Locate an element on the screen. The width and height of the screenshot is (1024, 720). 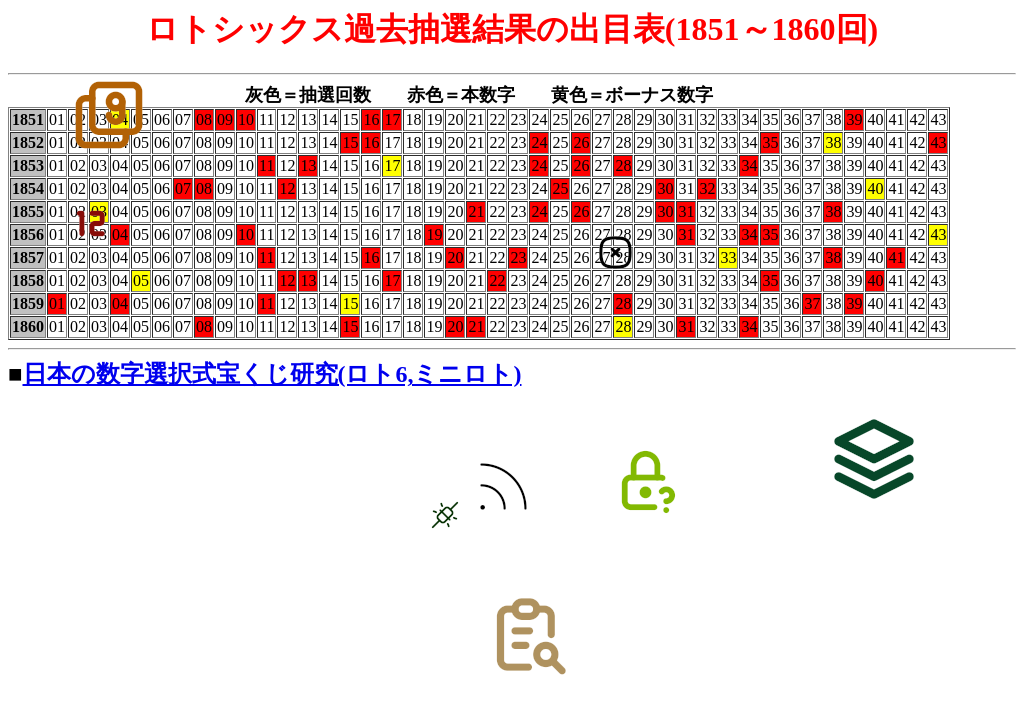
subscribe to RSS feed is located at coordinates (500, 490).